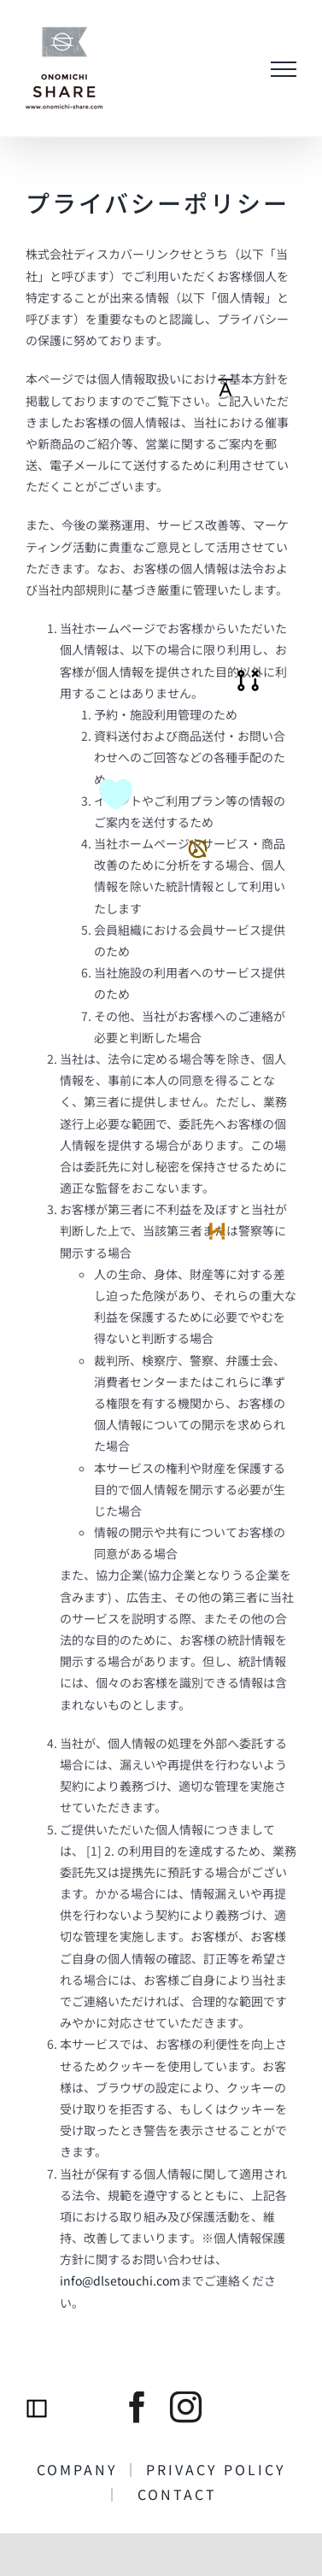 The width and height of the screenshot is (322, 2576). Describe the element at coordinates (225, 387) in the screenshot. I see `apply overline formatting to selected text` at that location.